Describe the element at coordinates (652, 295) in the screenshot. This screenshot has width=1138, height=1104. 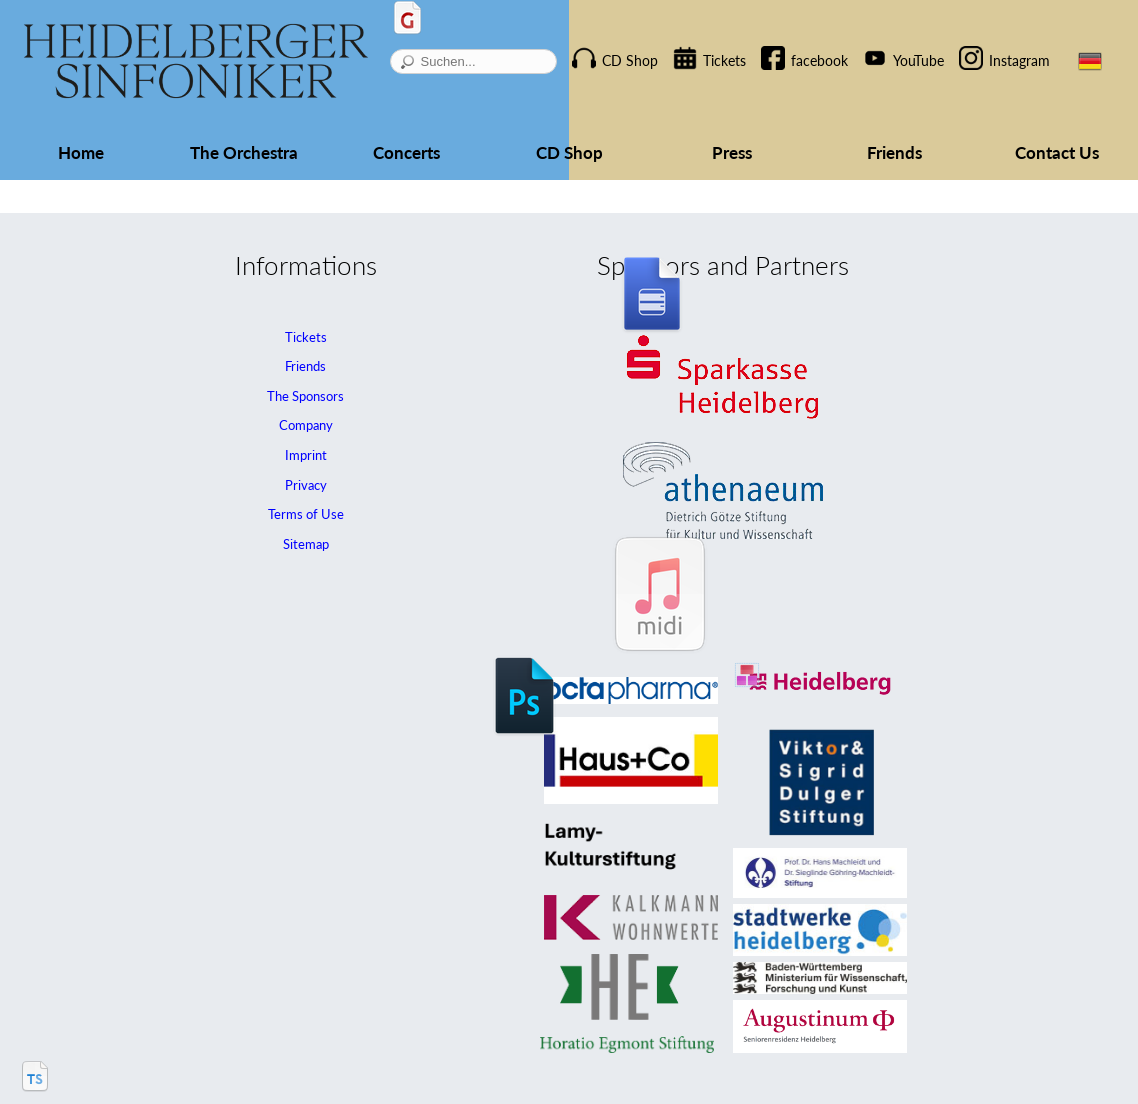
I see `SMB network workgroup file type` at that location.